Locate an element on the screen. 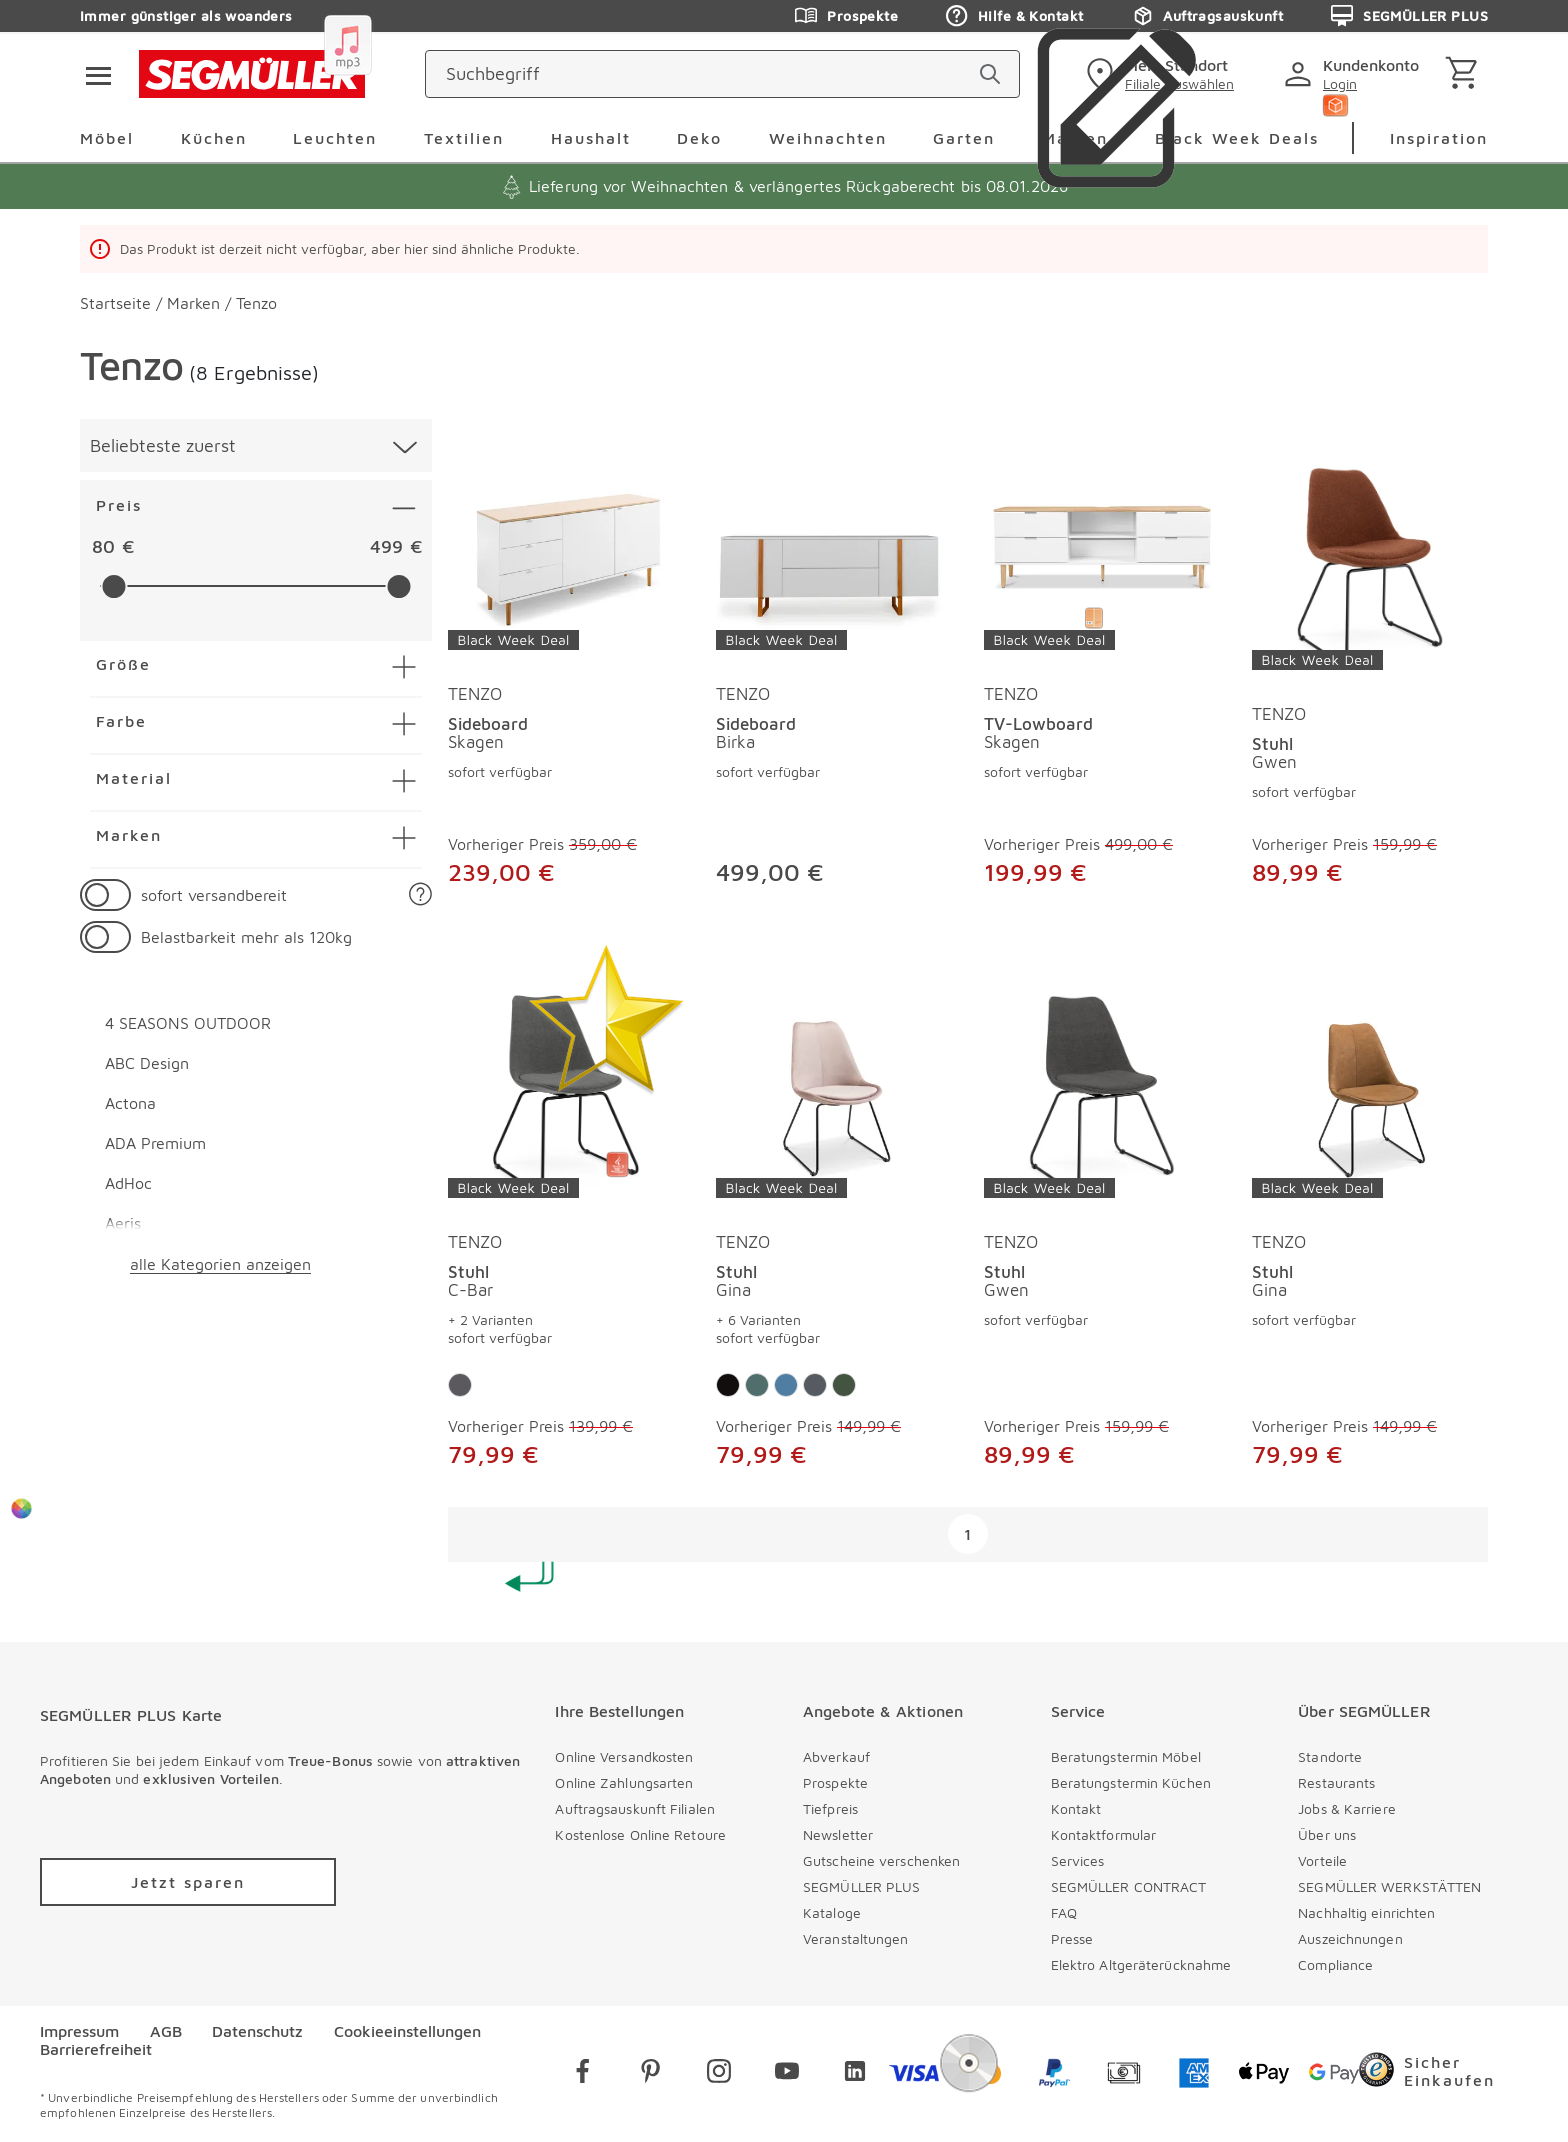  indicates a DVD or optical disc drive is located at coordinates (969, 2063).